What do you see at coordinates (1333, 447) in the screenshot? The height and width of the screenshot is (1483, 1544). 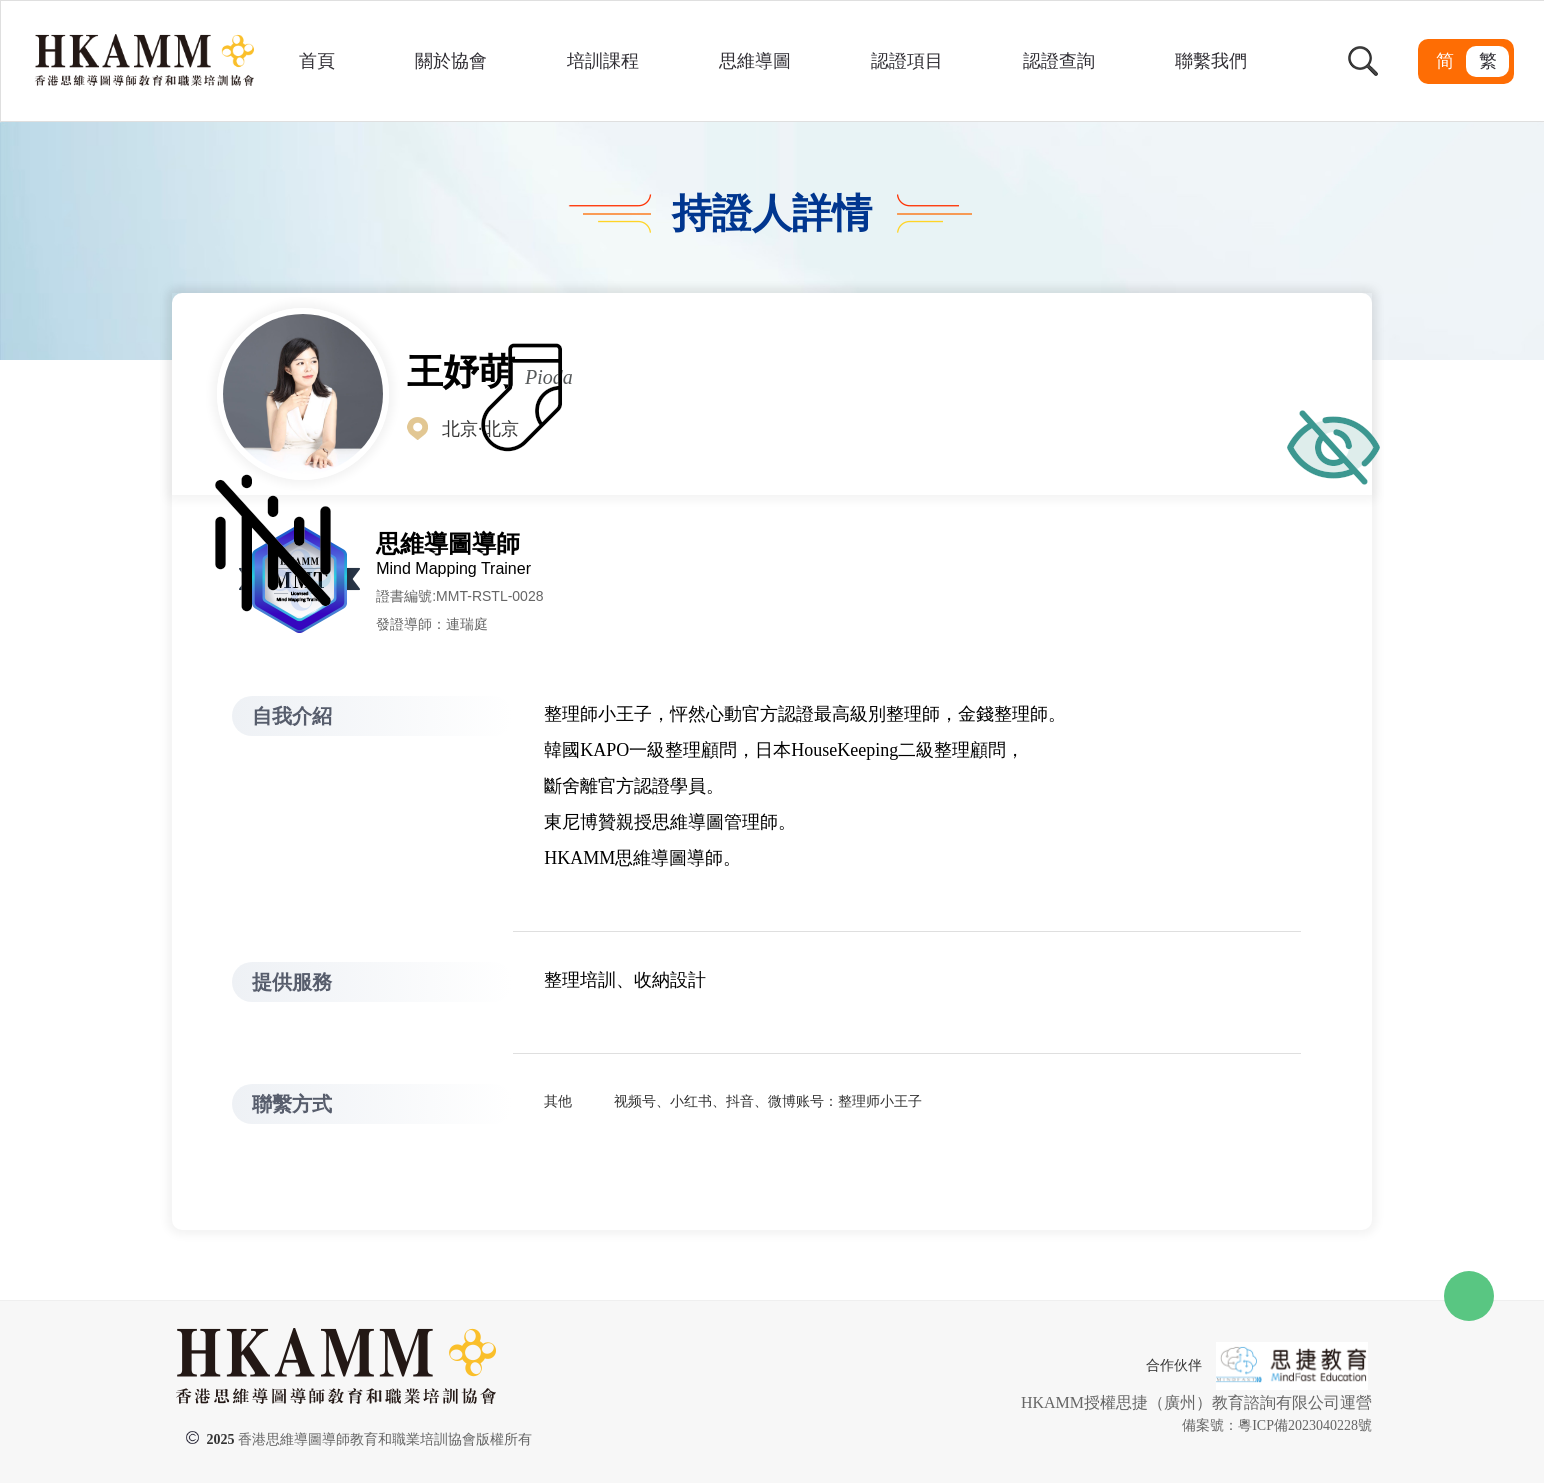 I see `hide password or sensitive content` at bounding box center [1333, 447].